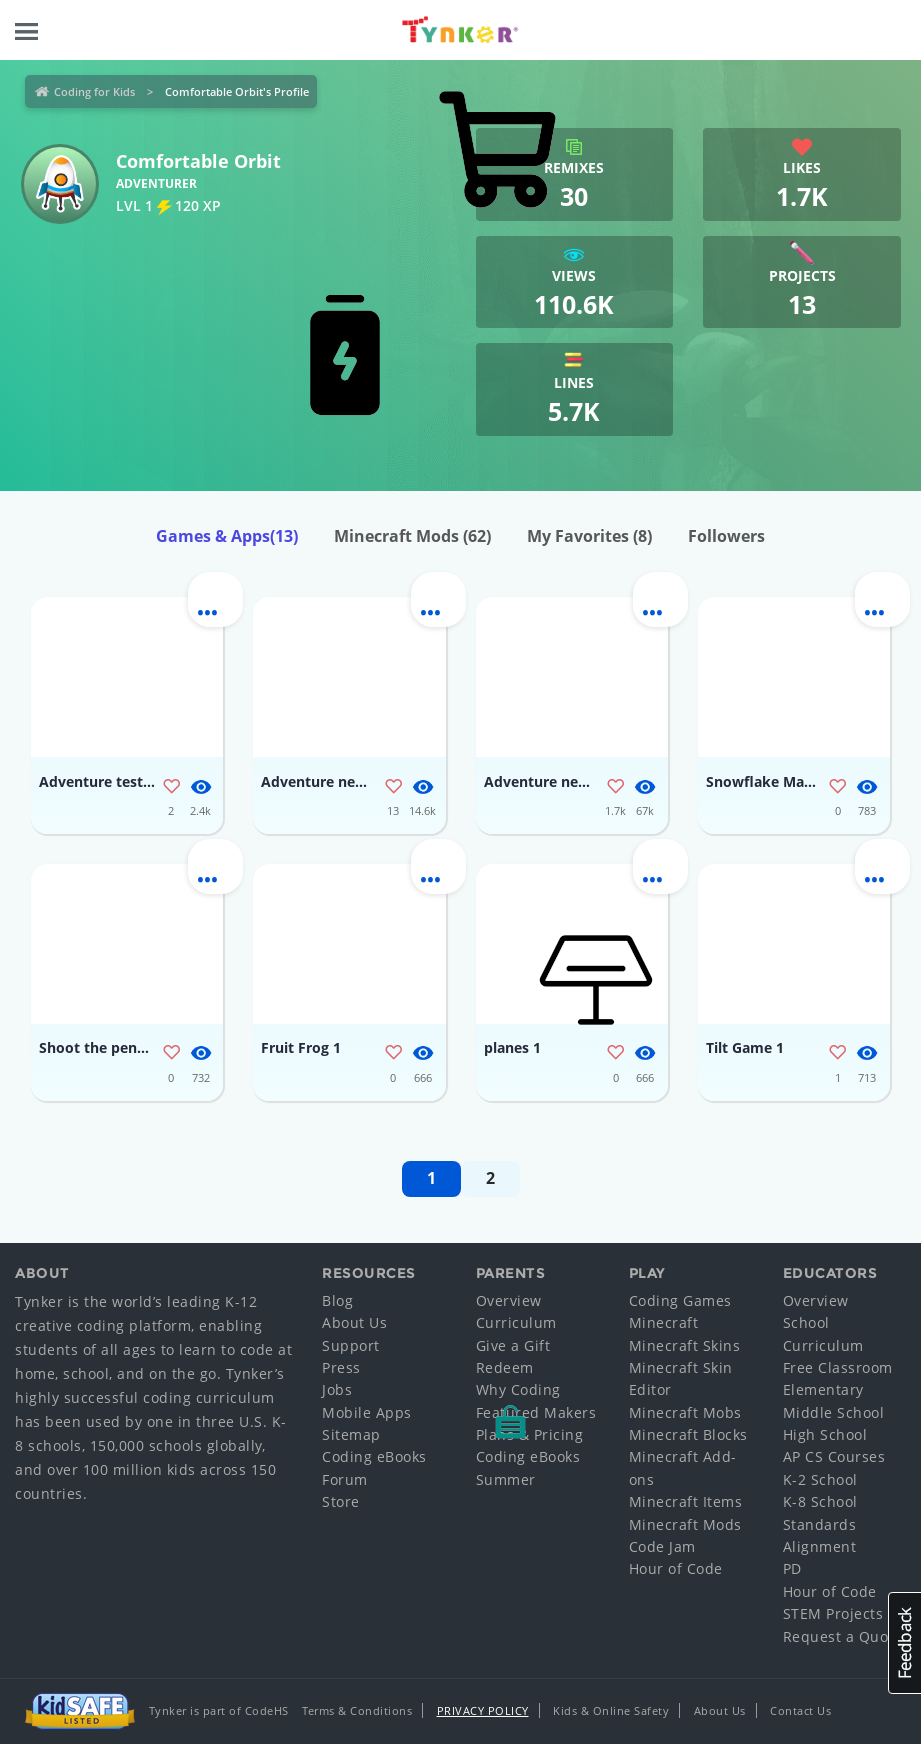  I want to click on view your shopping cart, so click(499, 151).